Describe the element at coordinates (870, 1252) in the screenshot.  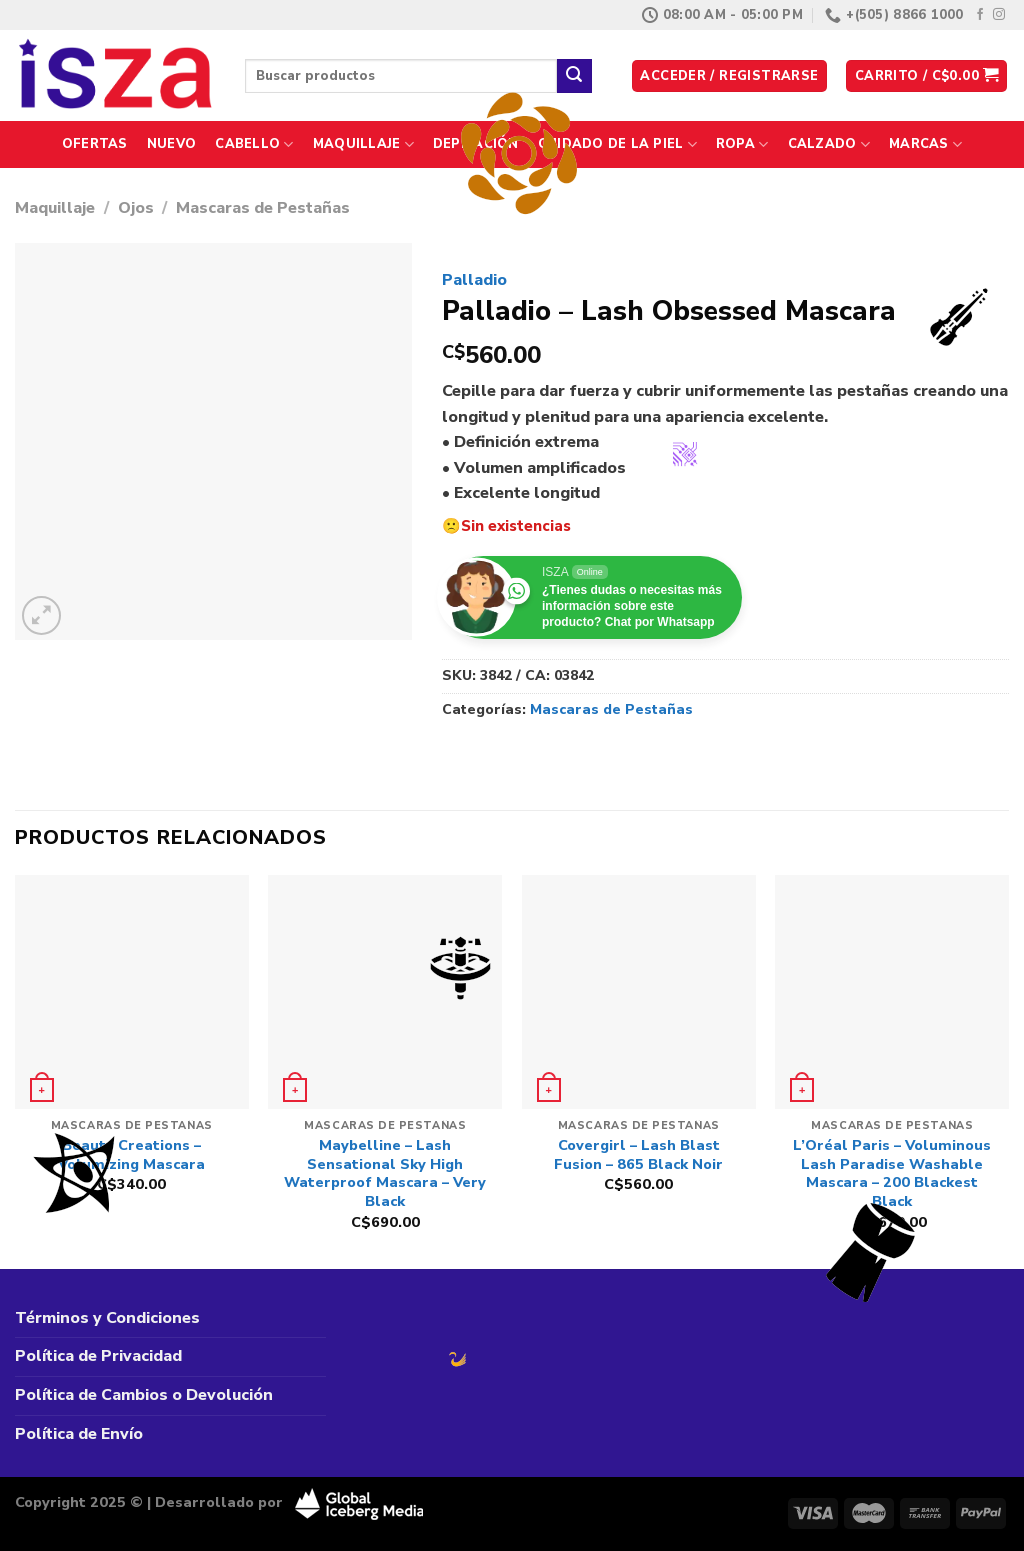
I see `celebrate an achievement or milestone` at that location.